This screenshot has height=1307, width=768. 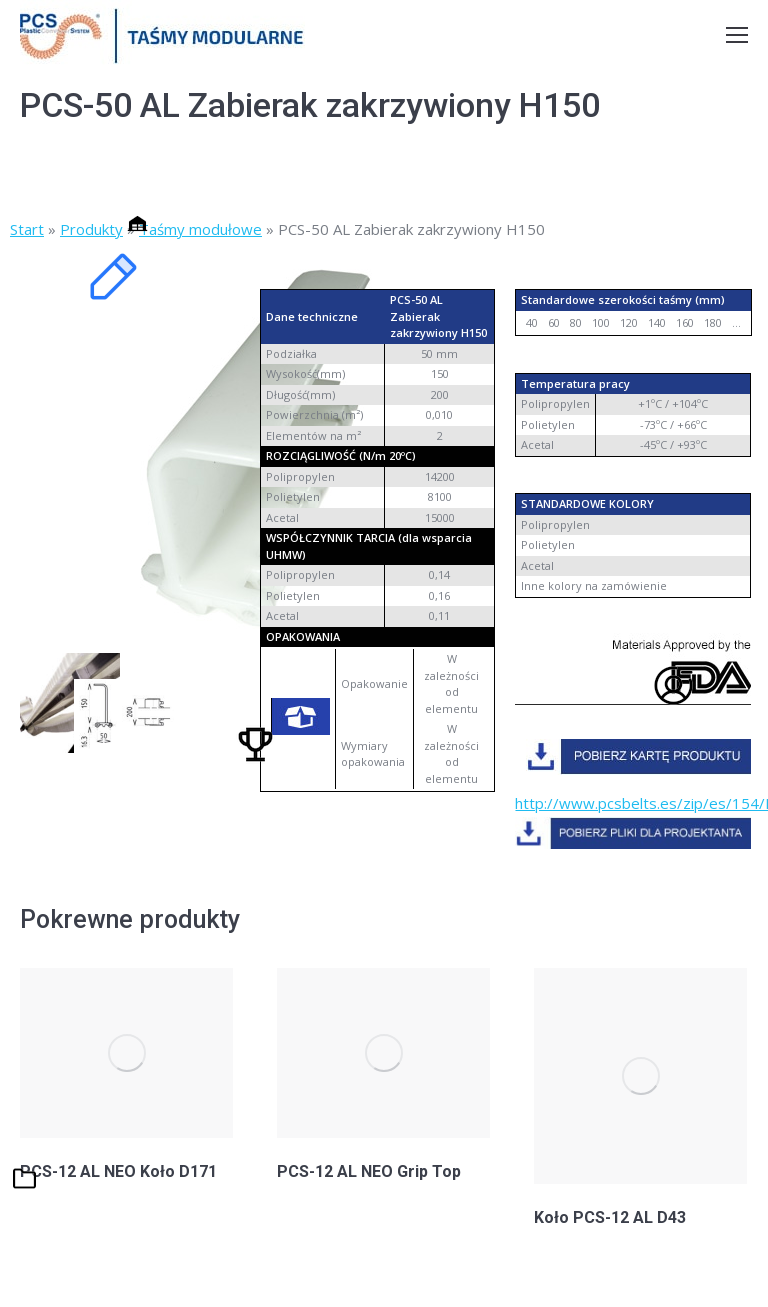 What do you see at coordinates (112, 277) in the screenshot?
I see `edit content or text` at bounding box center [112, 277].